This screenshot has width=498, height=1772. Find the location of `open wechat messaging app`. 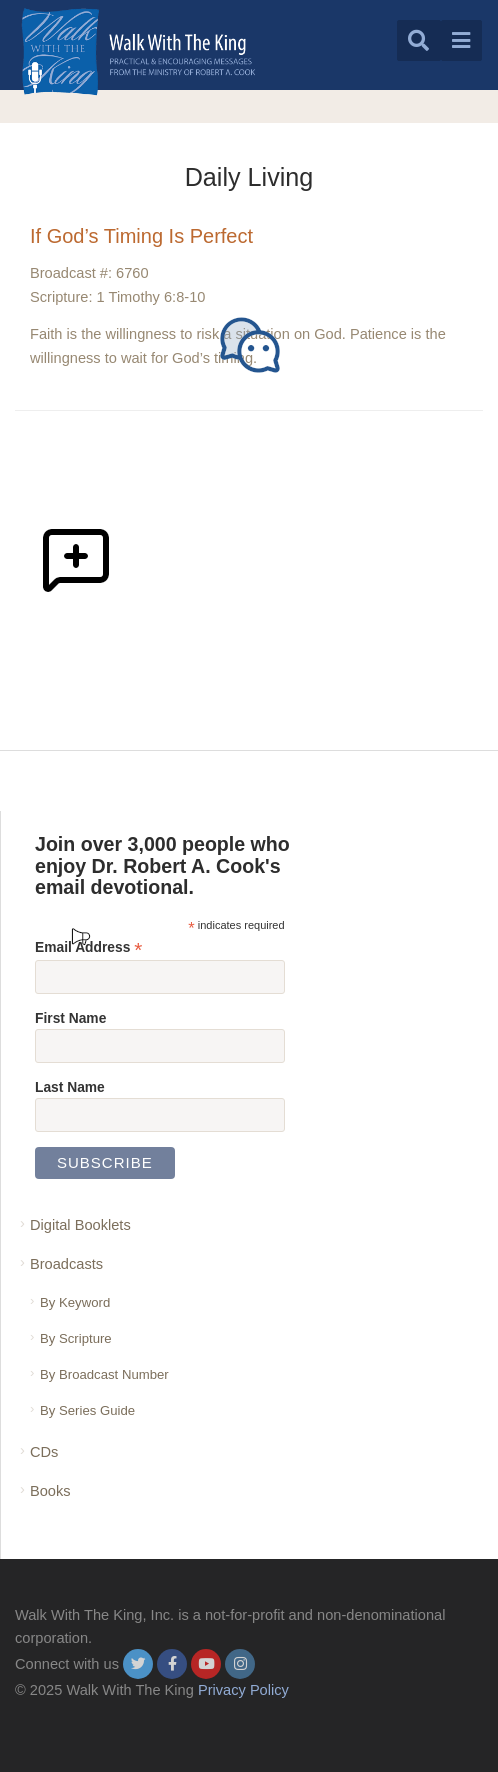

open wechat messaging app is located at coordinates (250, 345).